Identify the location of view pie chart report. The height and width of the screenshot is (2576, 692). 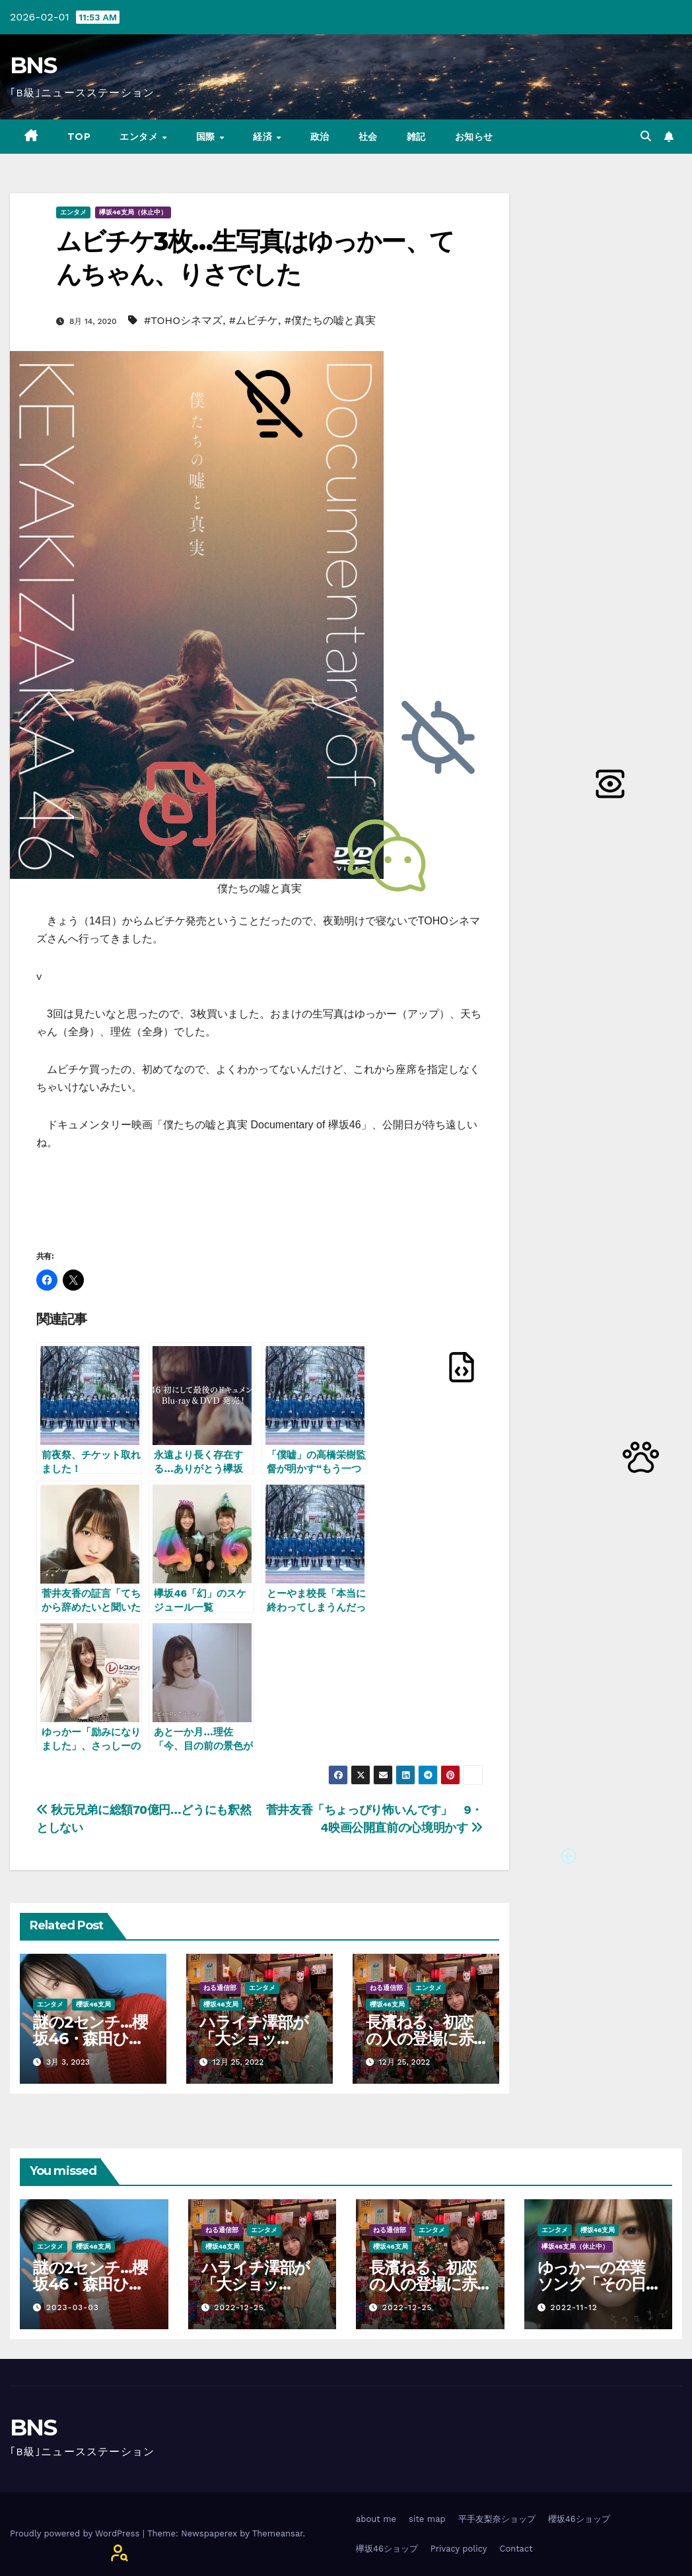
(181, 804).